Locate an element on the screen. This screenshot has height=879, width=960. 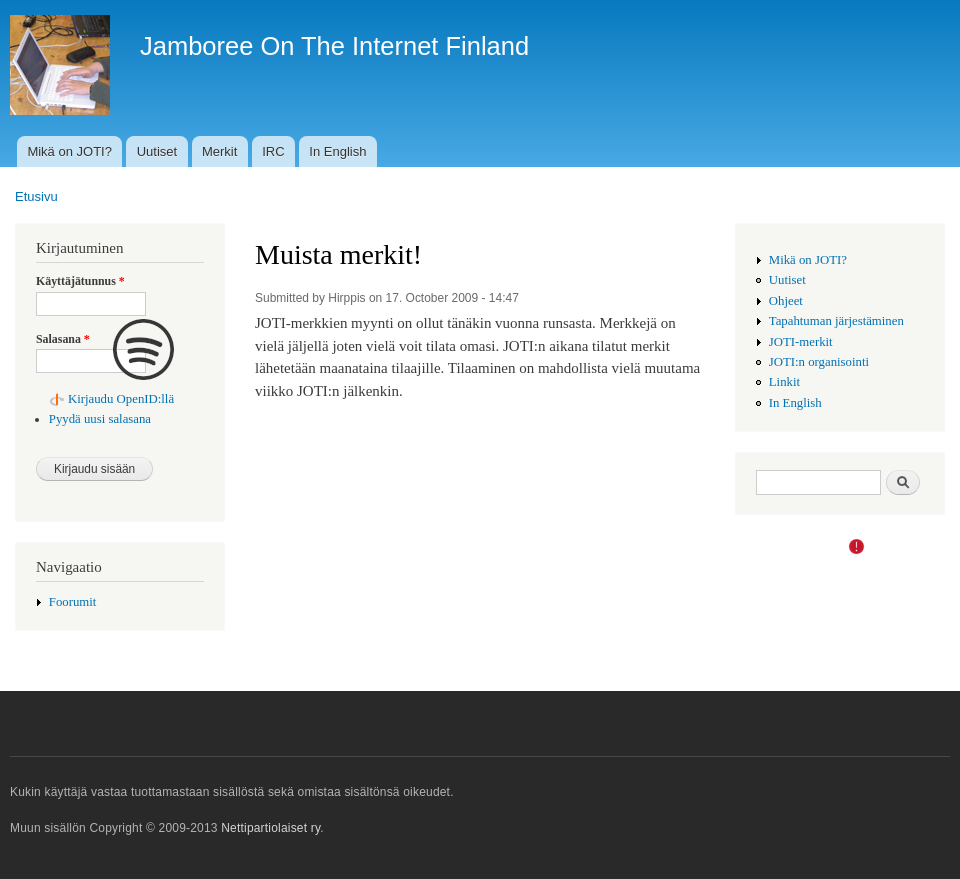
indicates important or high-priority item is located at coordinates (856, 546).